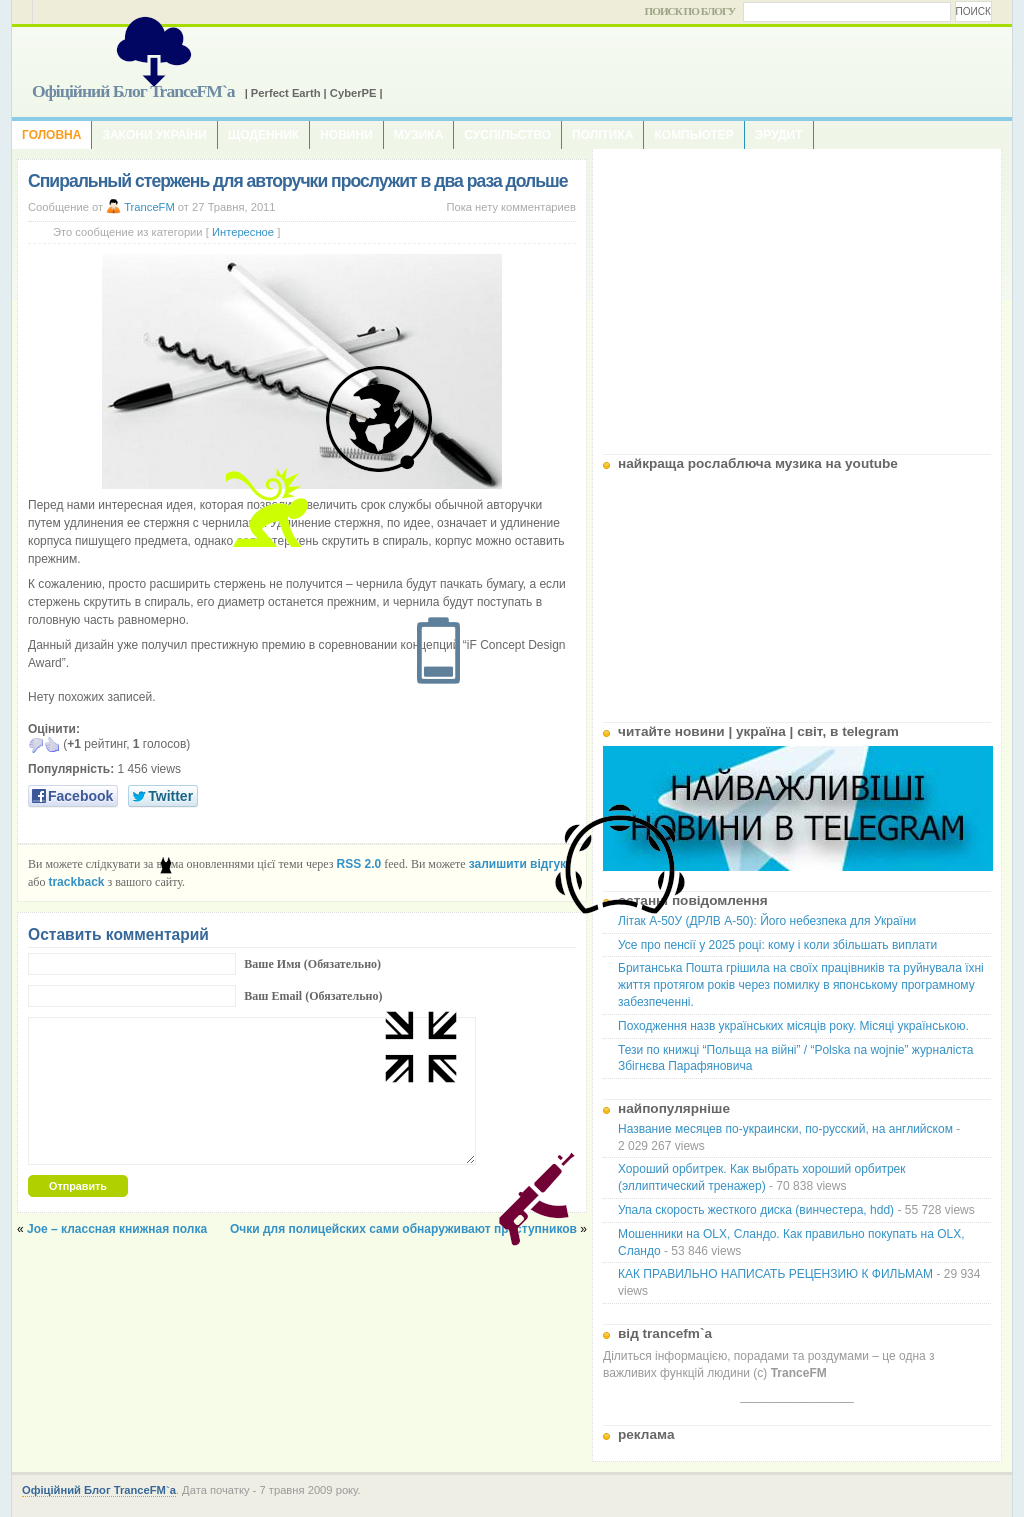 The image size is (1024, 1517). I want to click on select assault rifle weapon in game, so click(537, 1199).